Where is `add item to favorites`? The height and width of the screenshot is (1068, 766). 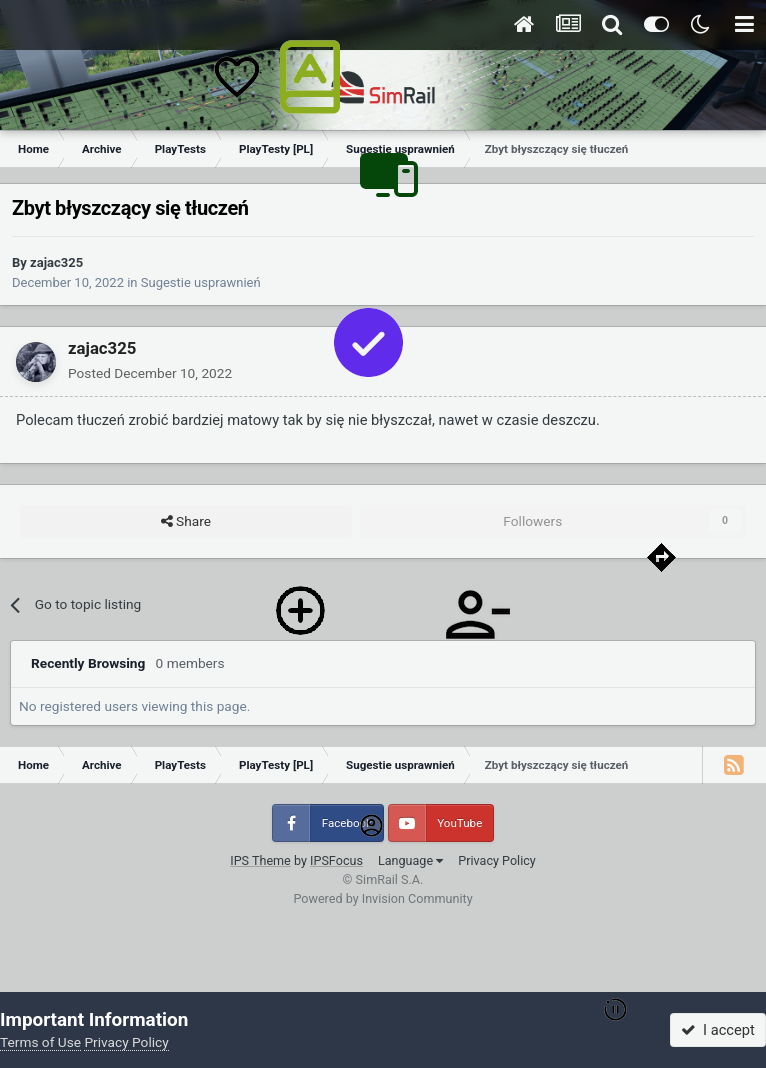 add item to favorites is located at coordinates (237, 77).